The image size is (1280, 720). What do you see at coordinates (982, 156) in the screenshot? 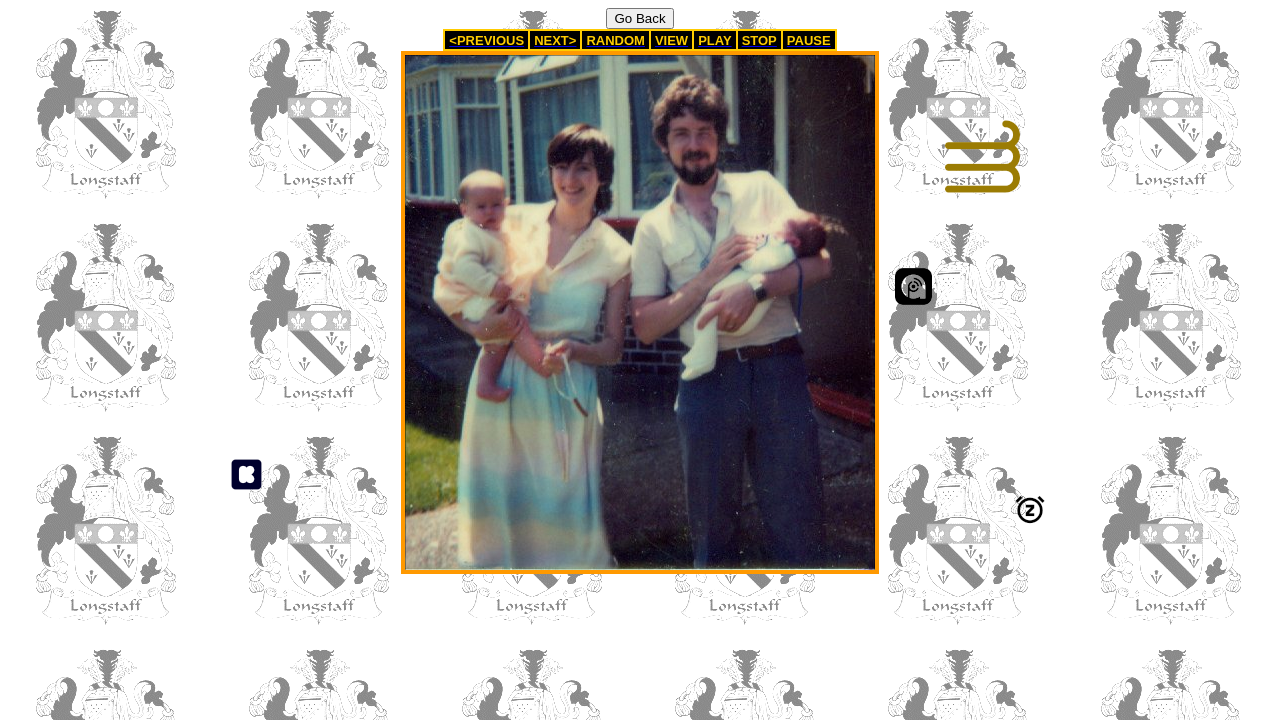
I see `link to Cirrus CI continuous integration service` at bounding box center [982, 156].